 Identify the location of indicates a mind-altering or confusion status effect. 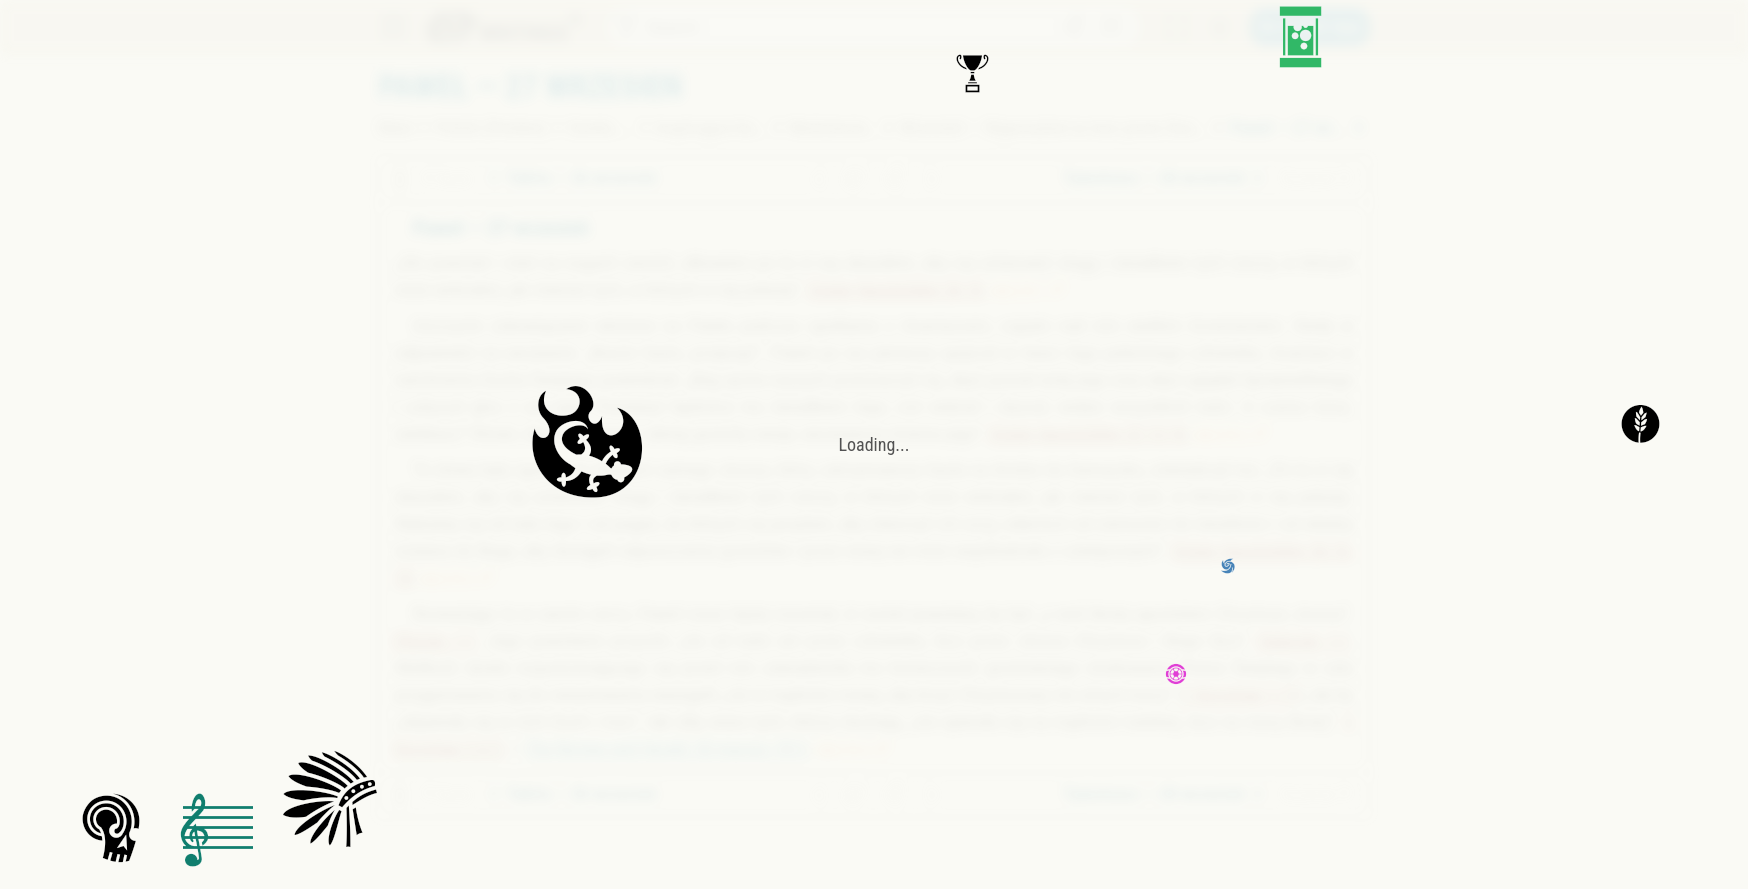
(112, 828).